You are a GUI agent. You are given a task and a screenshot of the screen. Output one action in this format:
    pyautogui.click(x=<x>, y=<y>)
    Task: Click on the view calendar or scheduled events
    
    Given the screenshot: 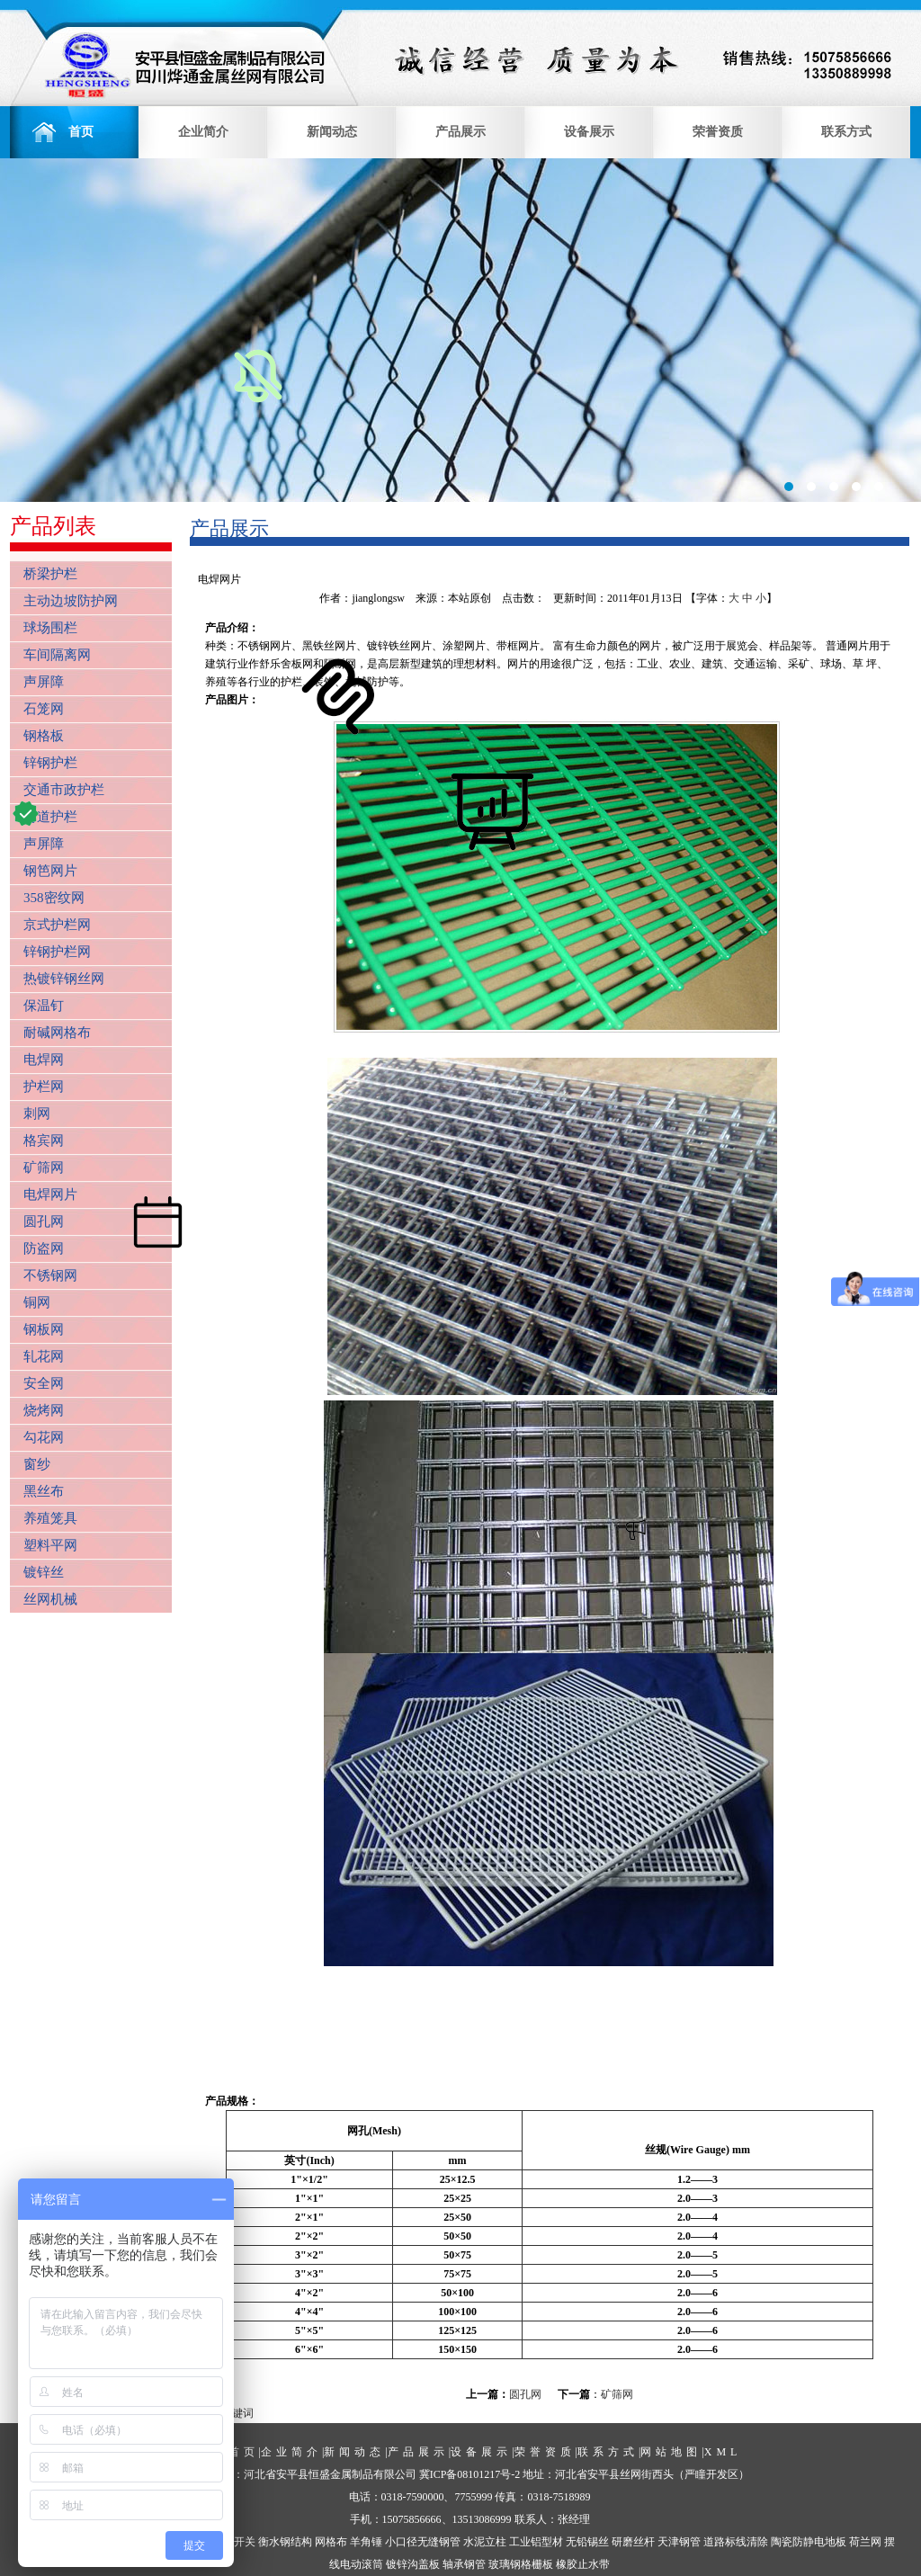 What is the action you would take?
    pyautogui.click(x=157, y=1223)
    